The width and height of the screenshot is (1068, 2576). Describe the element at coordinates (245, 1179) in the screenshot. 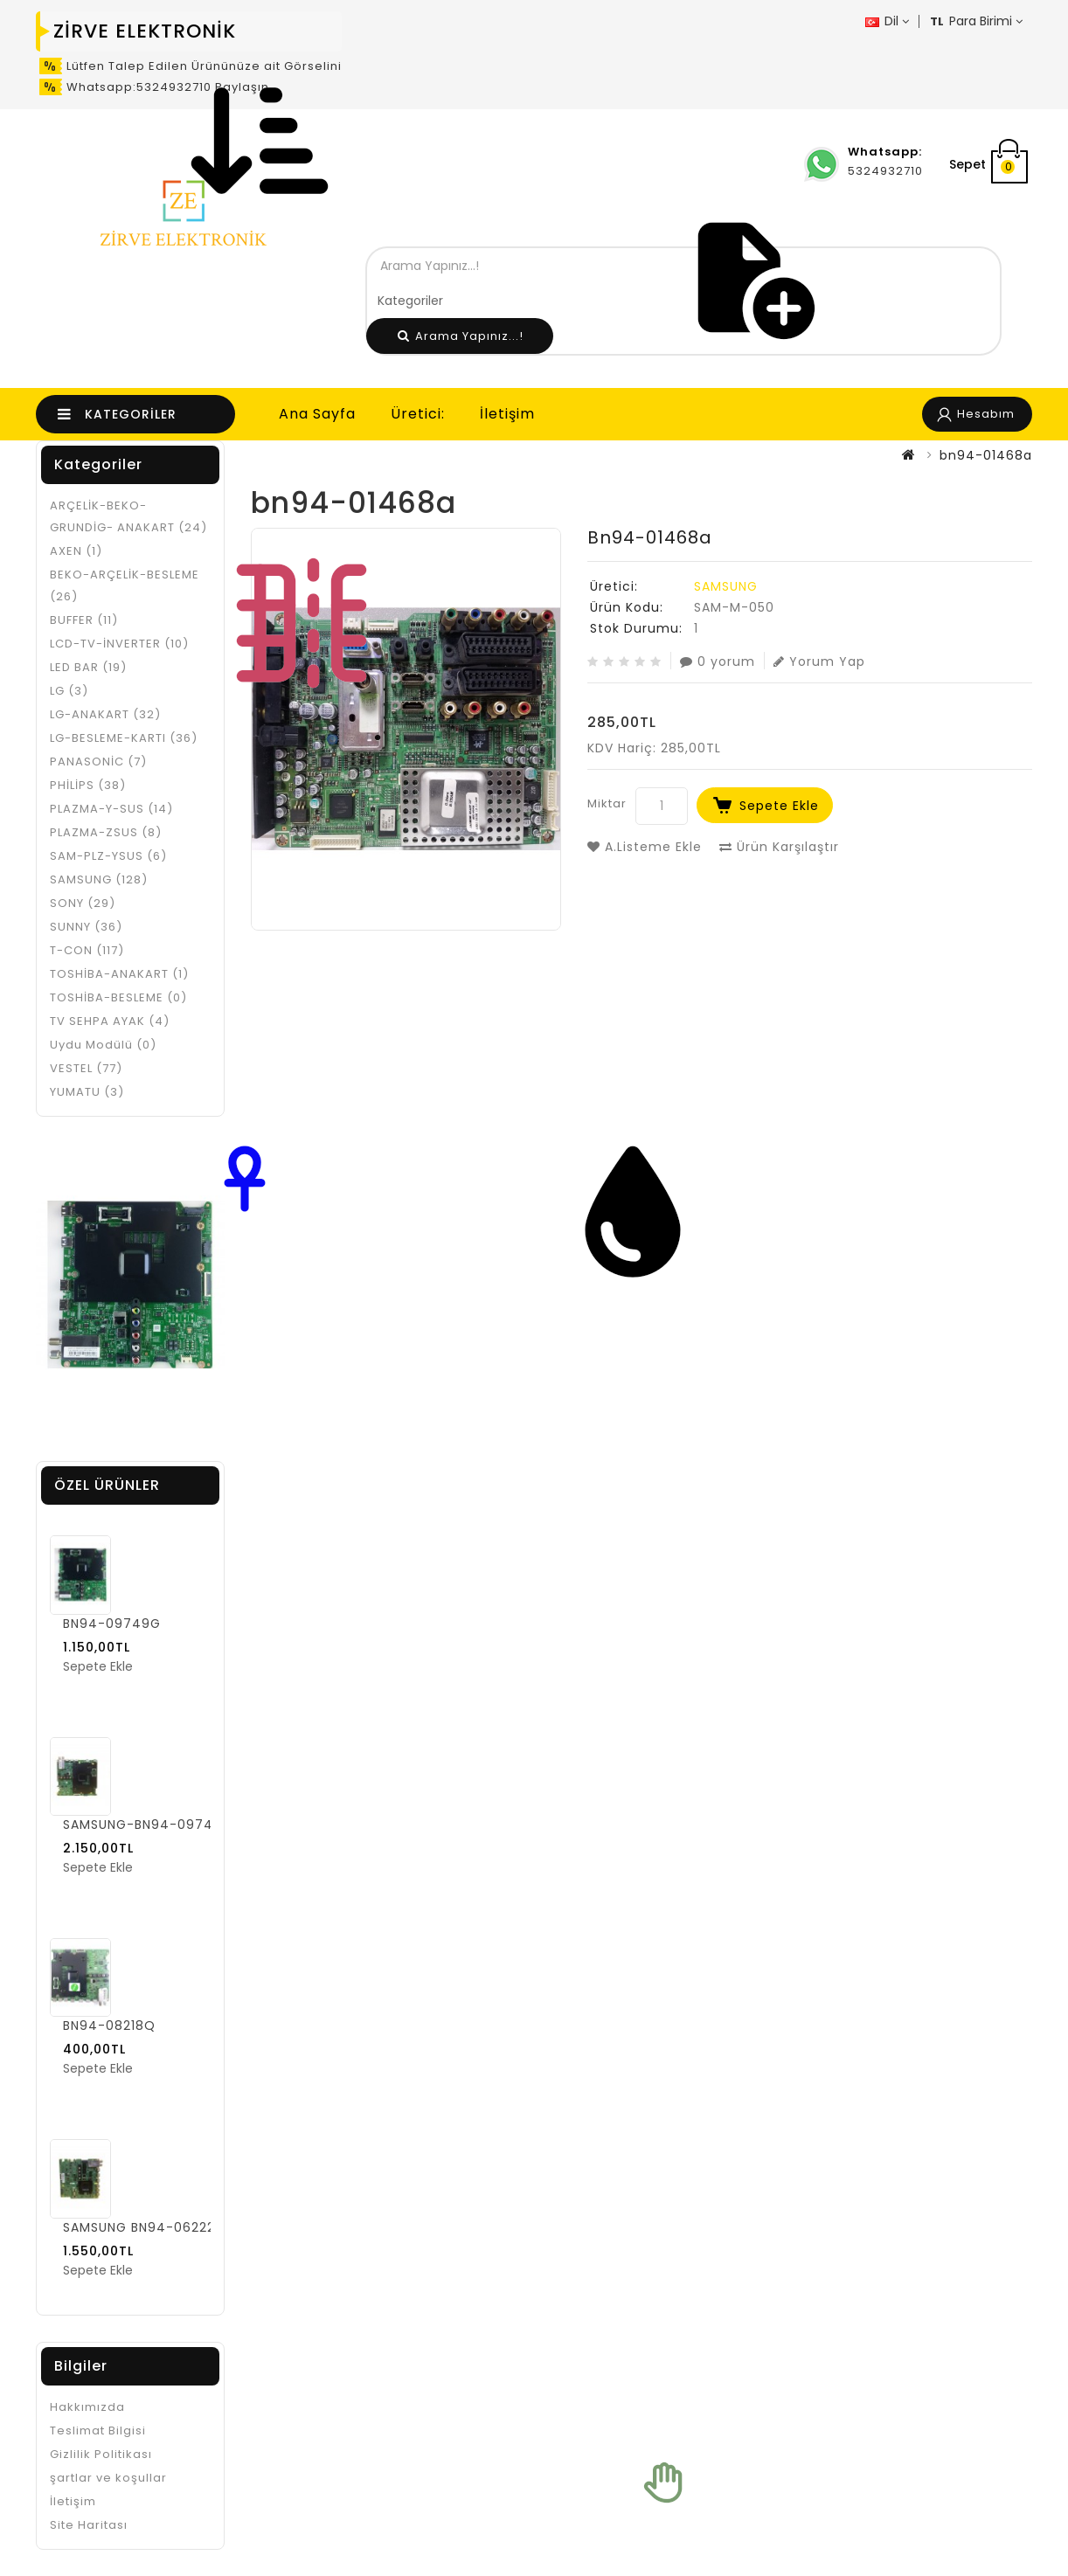

I see `indicates egyptian or ancient history content` at that location.